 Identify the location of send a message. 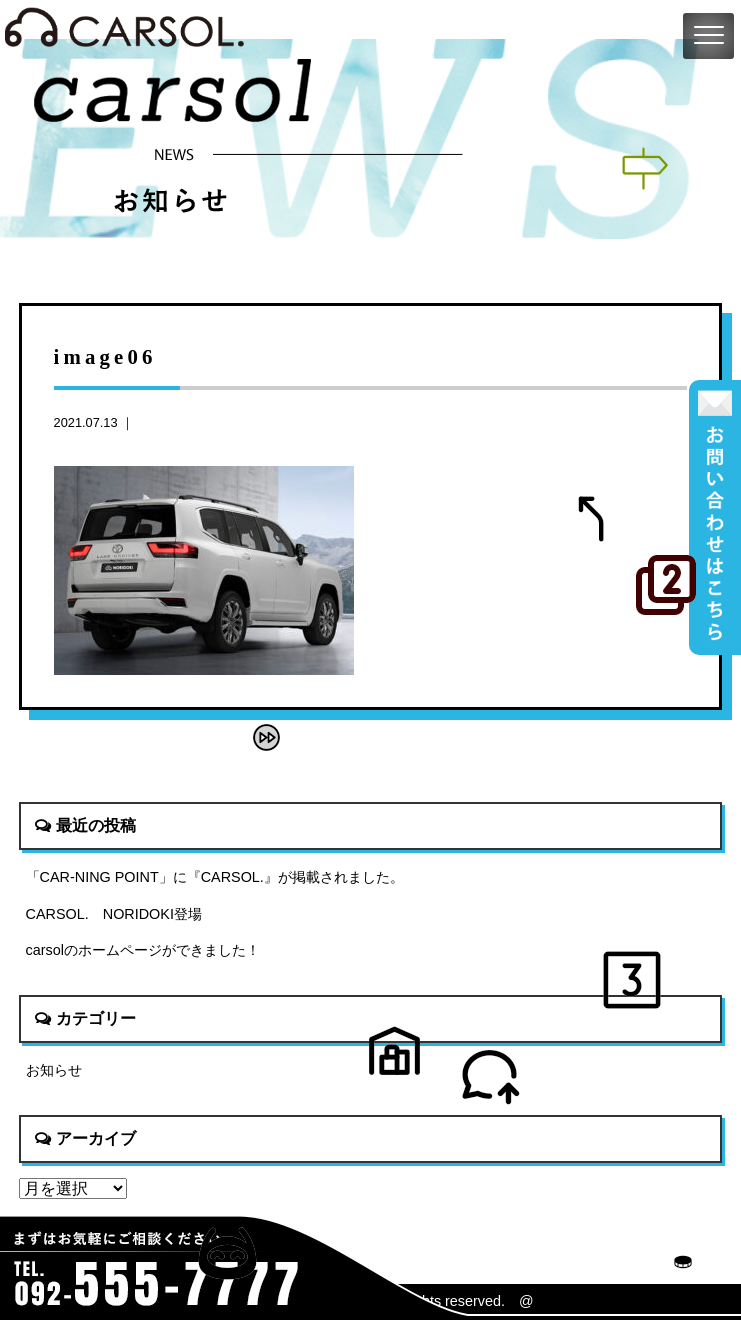
(489, 1074).